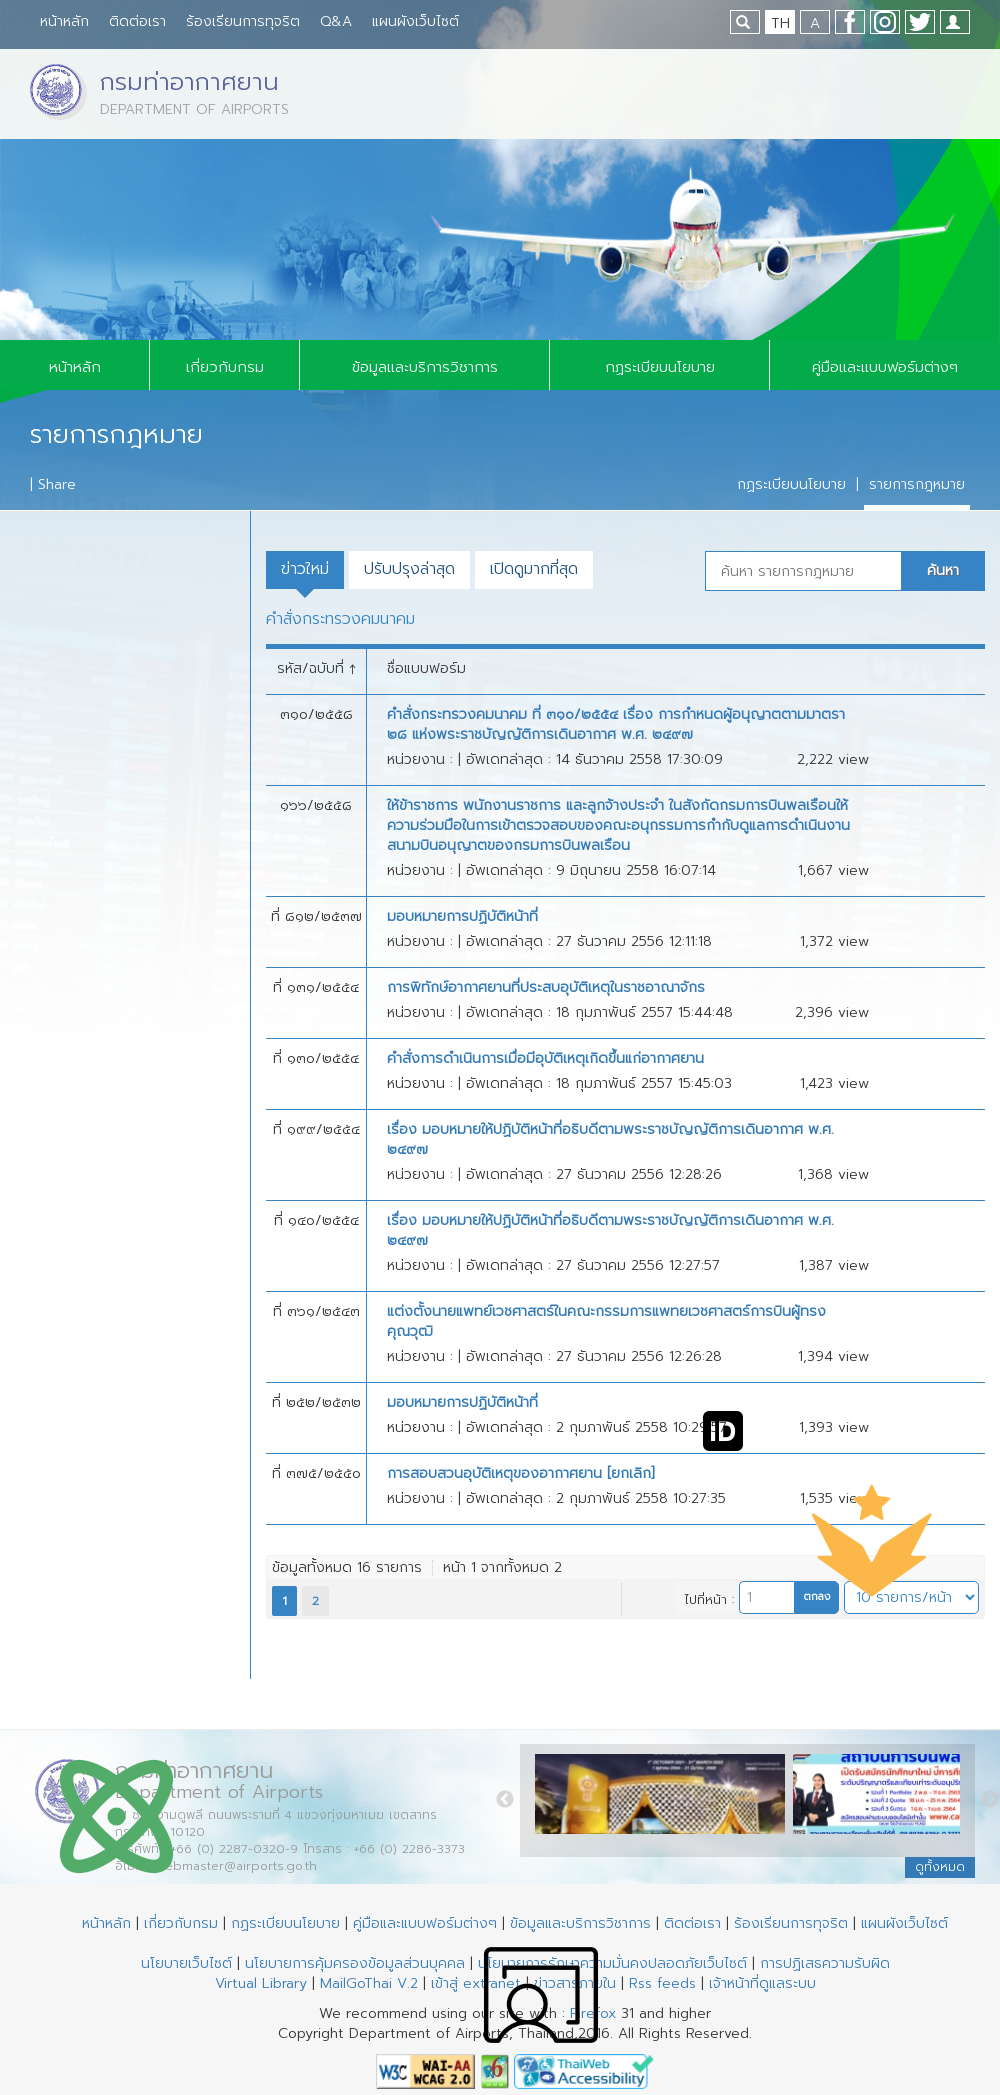 The width and height of the screenshot is (1000, 2095). Describe the element at coordinates (723, 1431) in the screenshot. I see `view user ID or identification details` at that location.